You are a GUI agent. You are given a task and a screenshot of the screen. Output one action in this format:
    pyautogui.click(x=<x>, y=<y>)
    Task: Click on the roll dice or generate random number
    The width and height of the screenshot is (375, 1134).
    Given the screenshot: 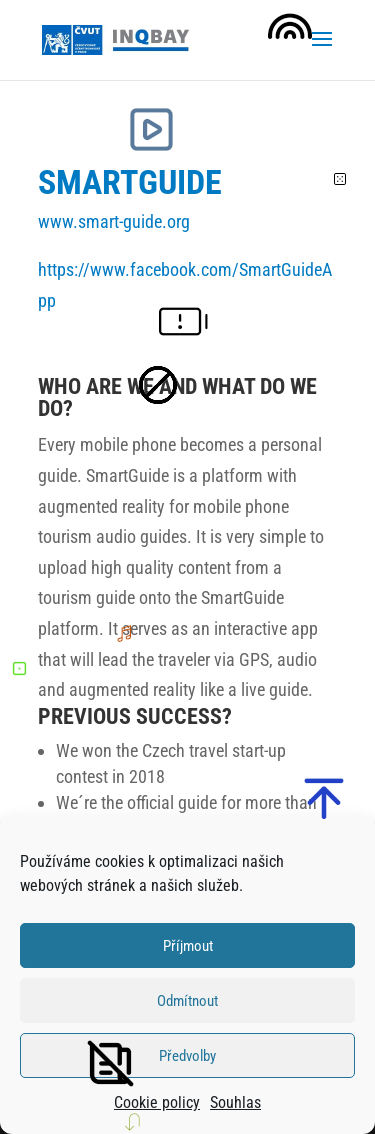 What is the action you would take?
    pyautogui.click(x=340, y=179)
    